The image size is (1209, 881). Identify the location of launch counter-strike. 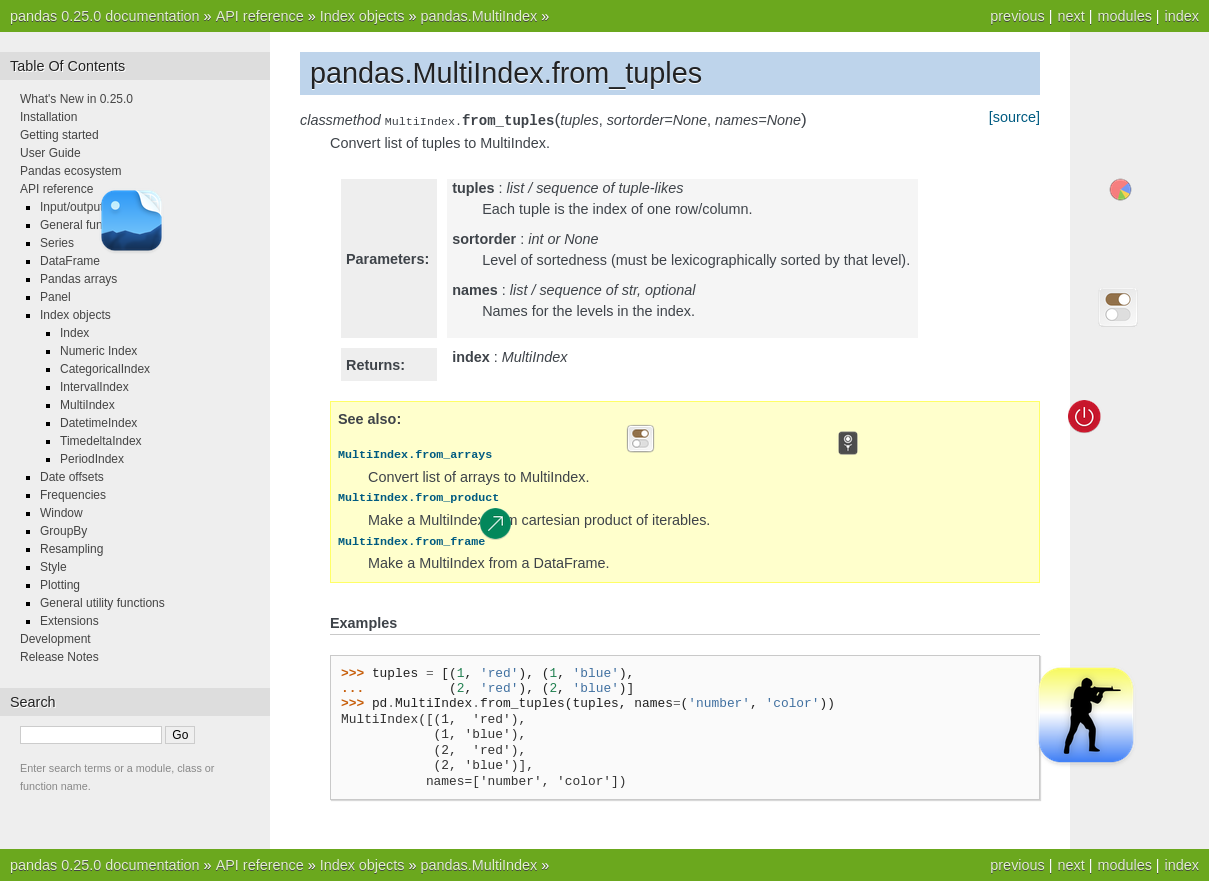
(1086, 715).